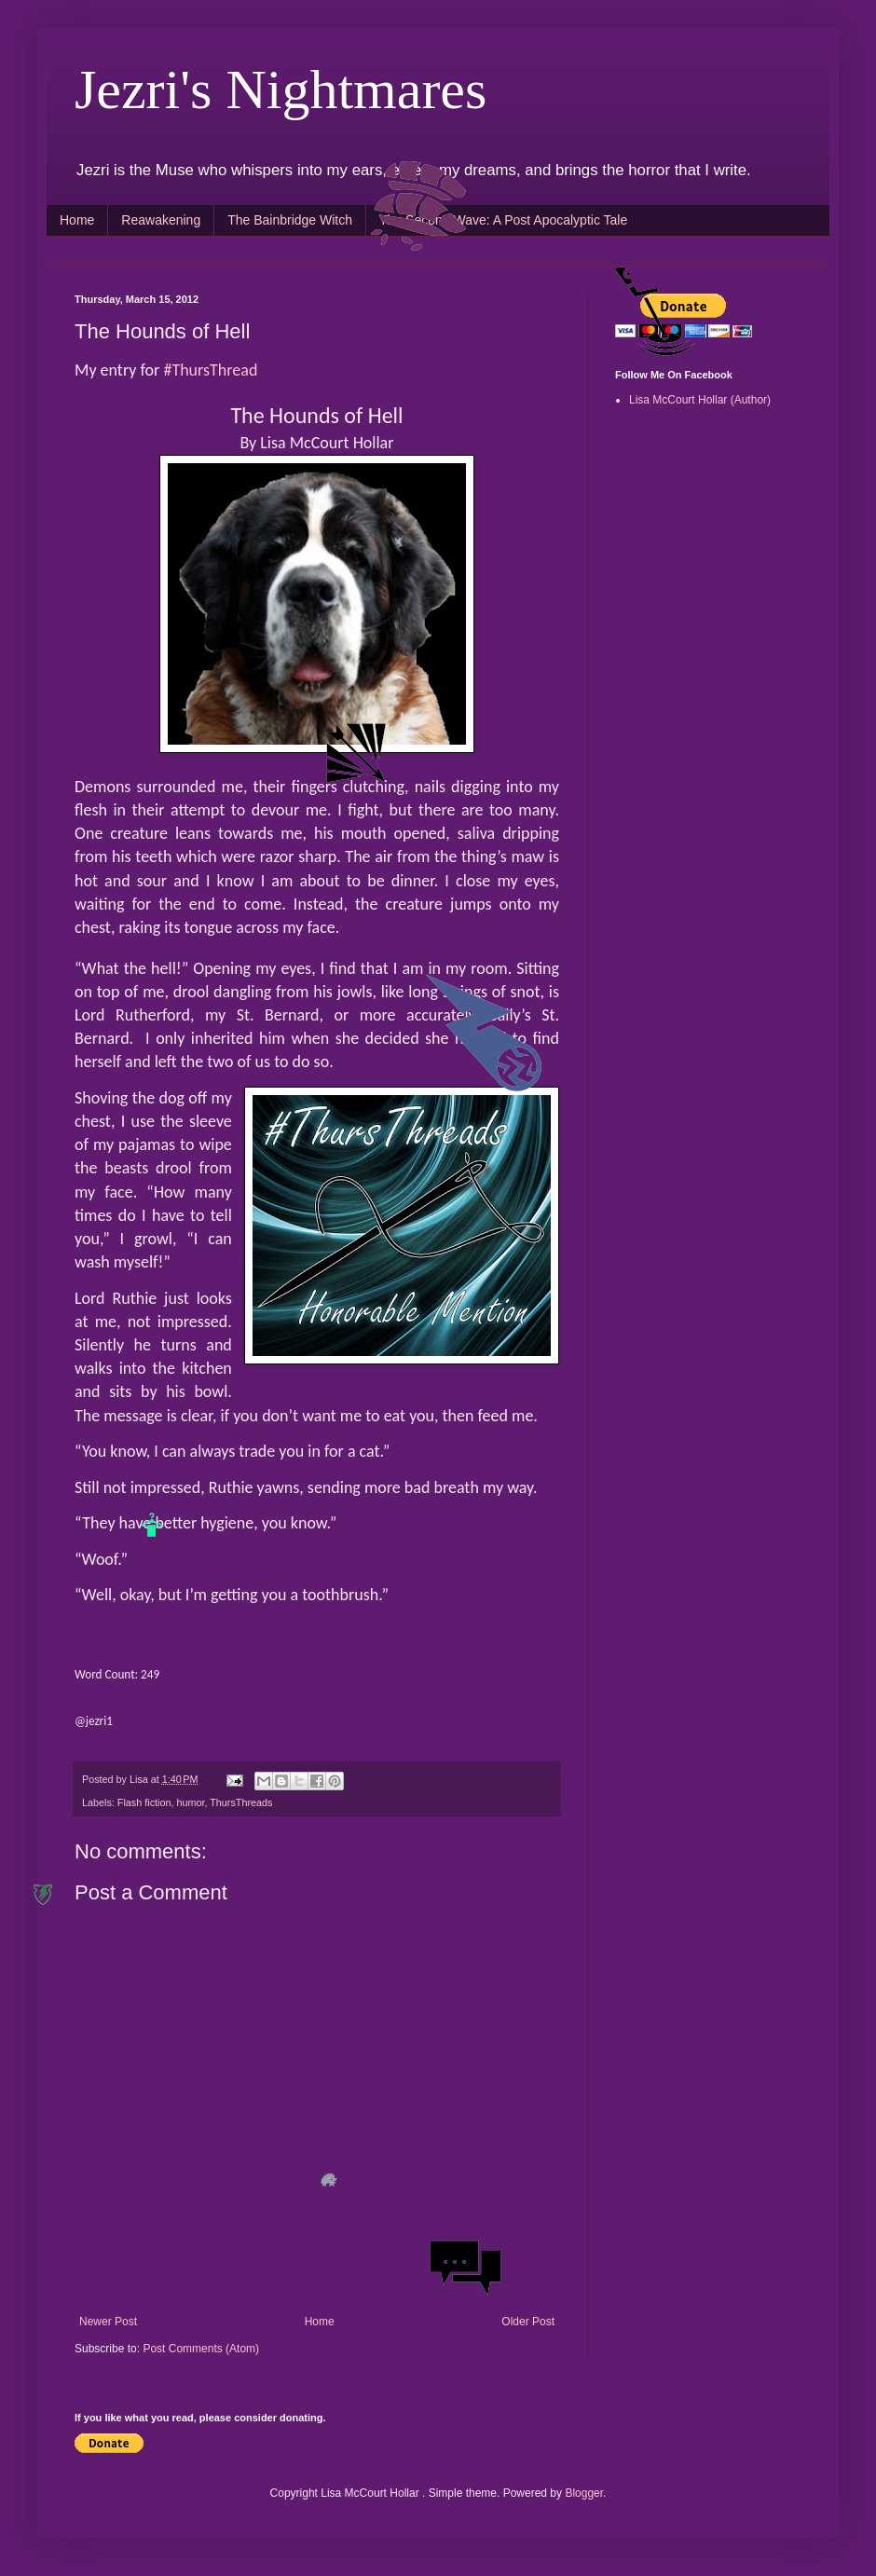  Describe the element at coordinates (356, 753) in the screenshot. I see `activate piercing or armor-penetrating attack` at that location.